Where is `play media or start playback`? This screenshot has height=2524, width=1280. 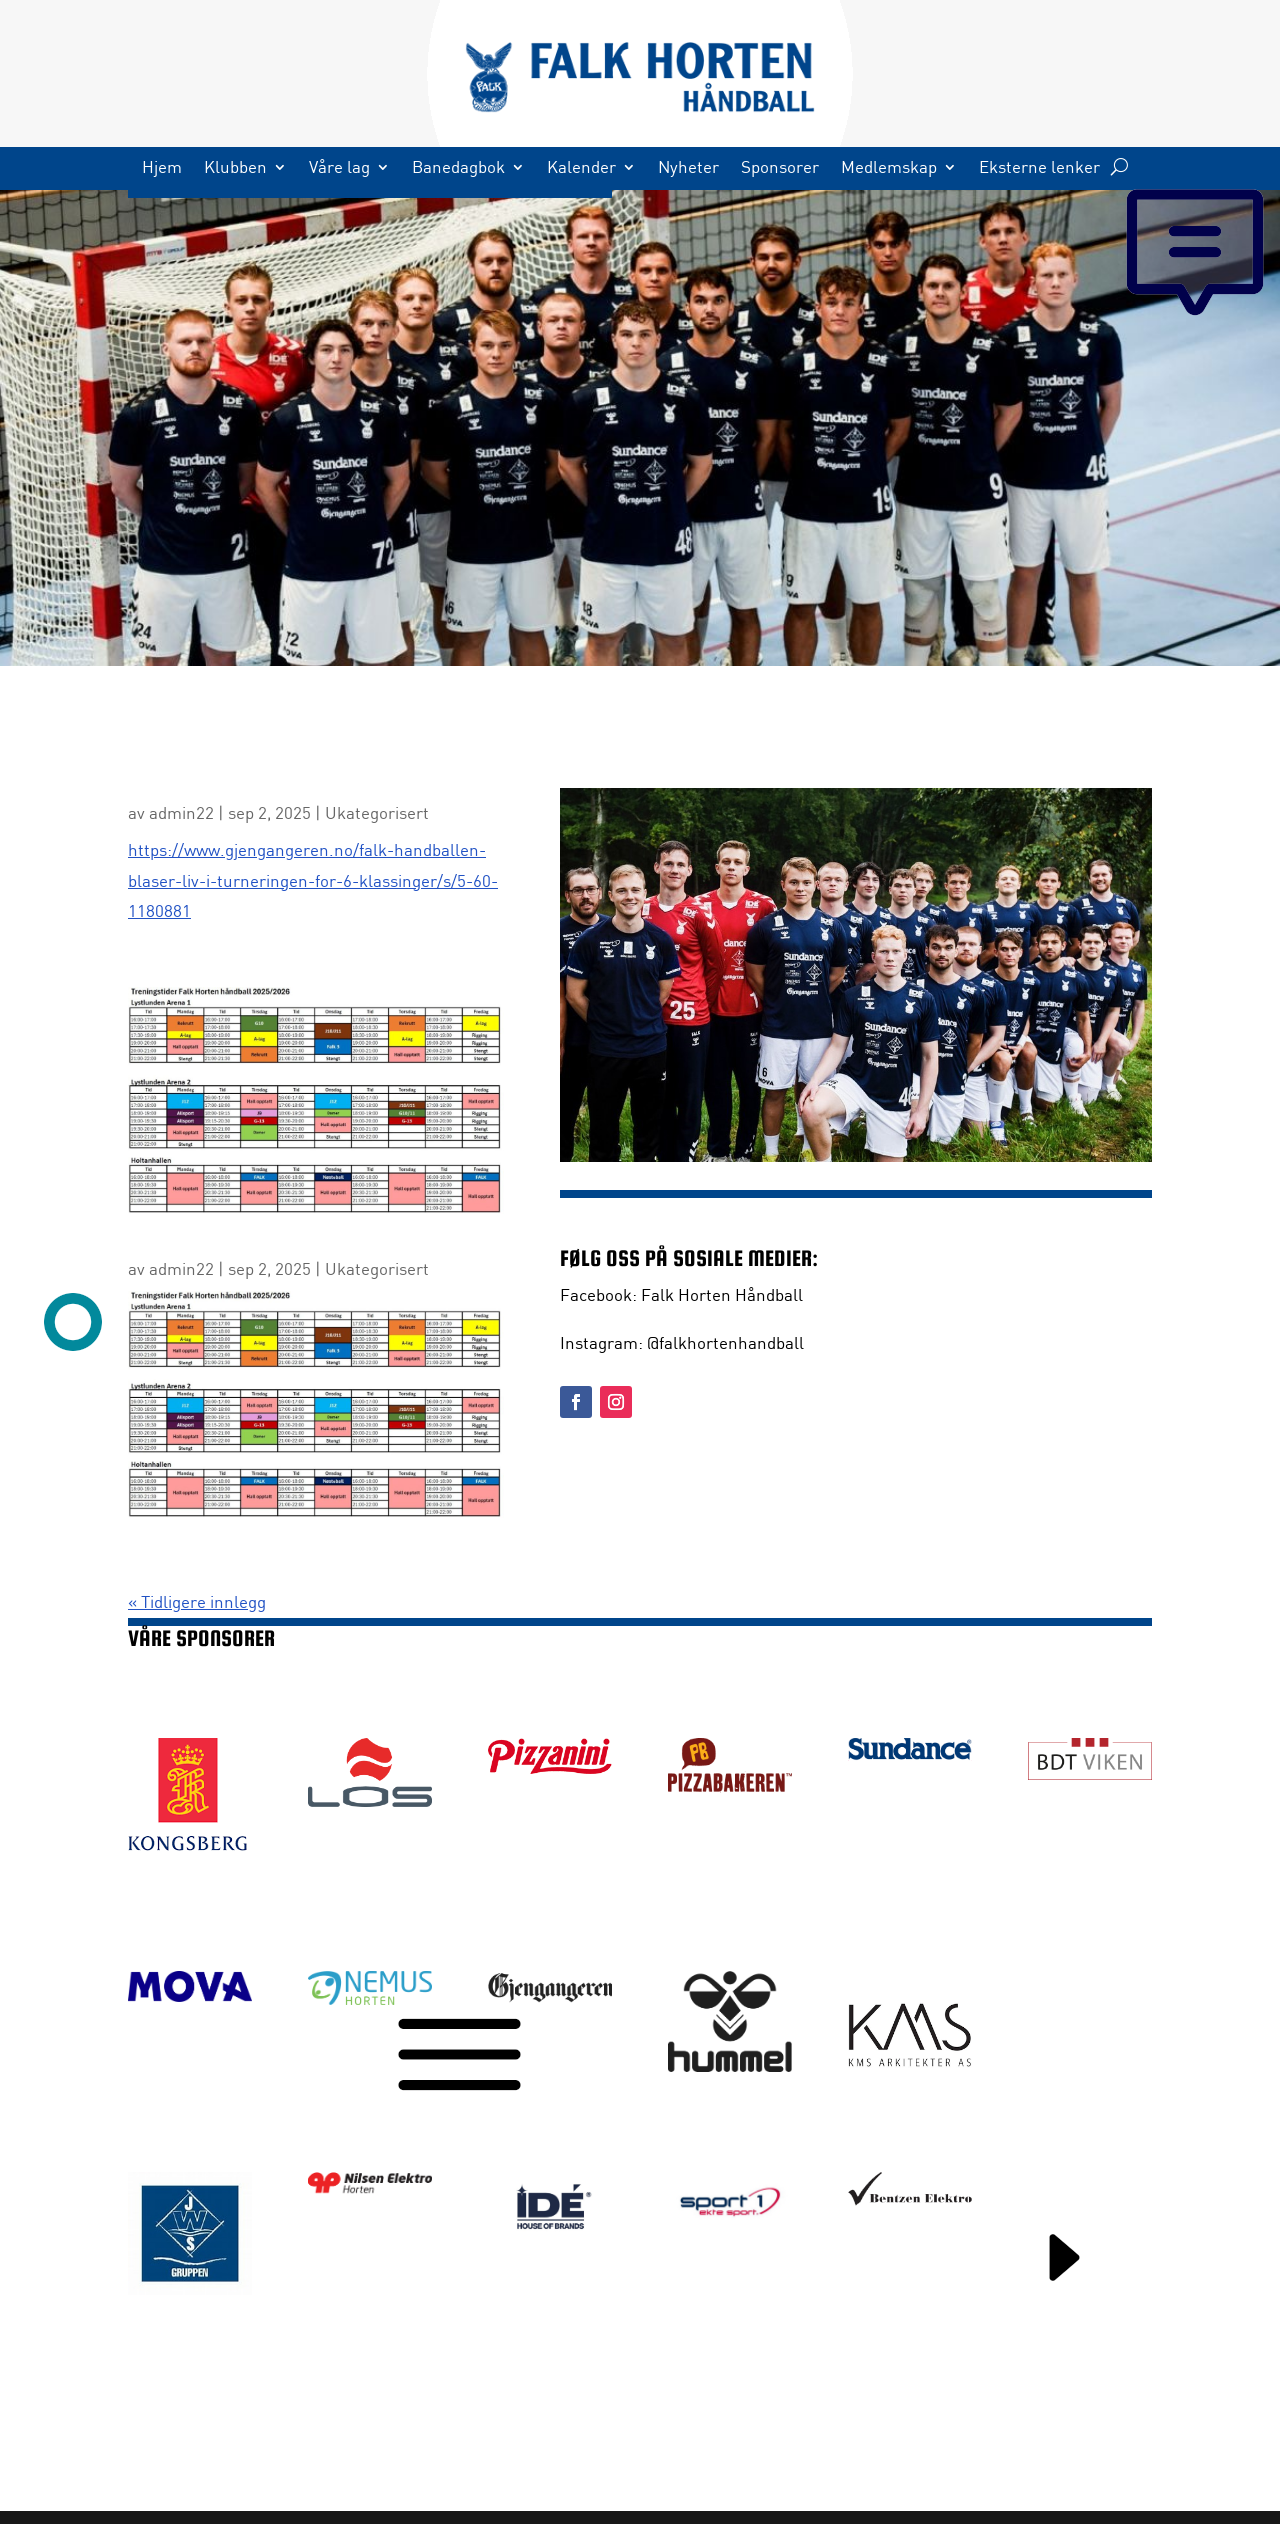
play media or start playback is located at coordinates (1064, 2257).